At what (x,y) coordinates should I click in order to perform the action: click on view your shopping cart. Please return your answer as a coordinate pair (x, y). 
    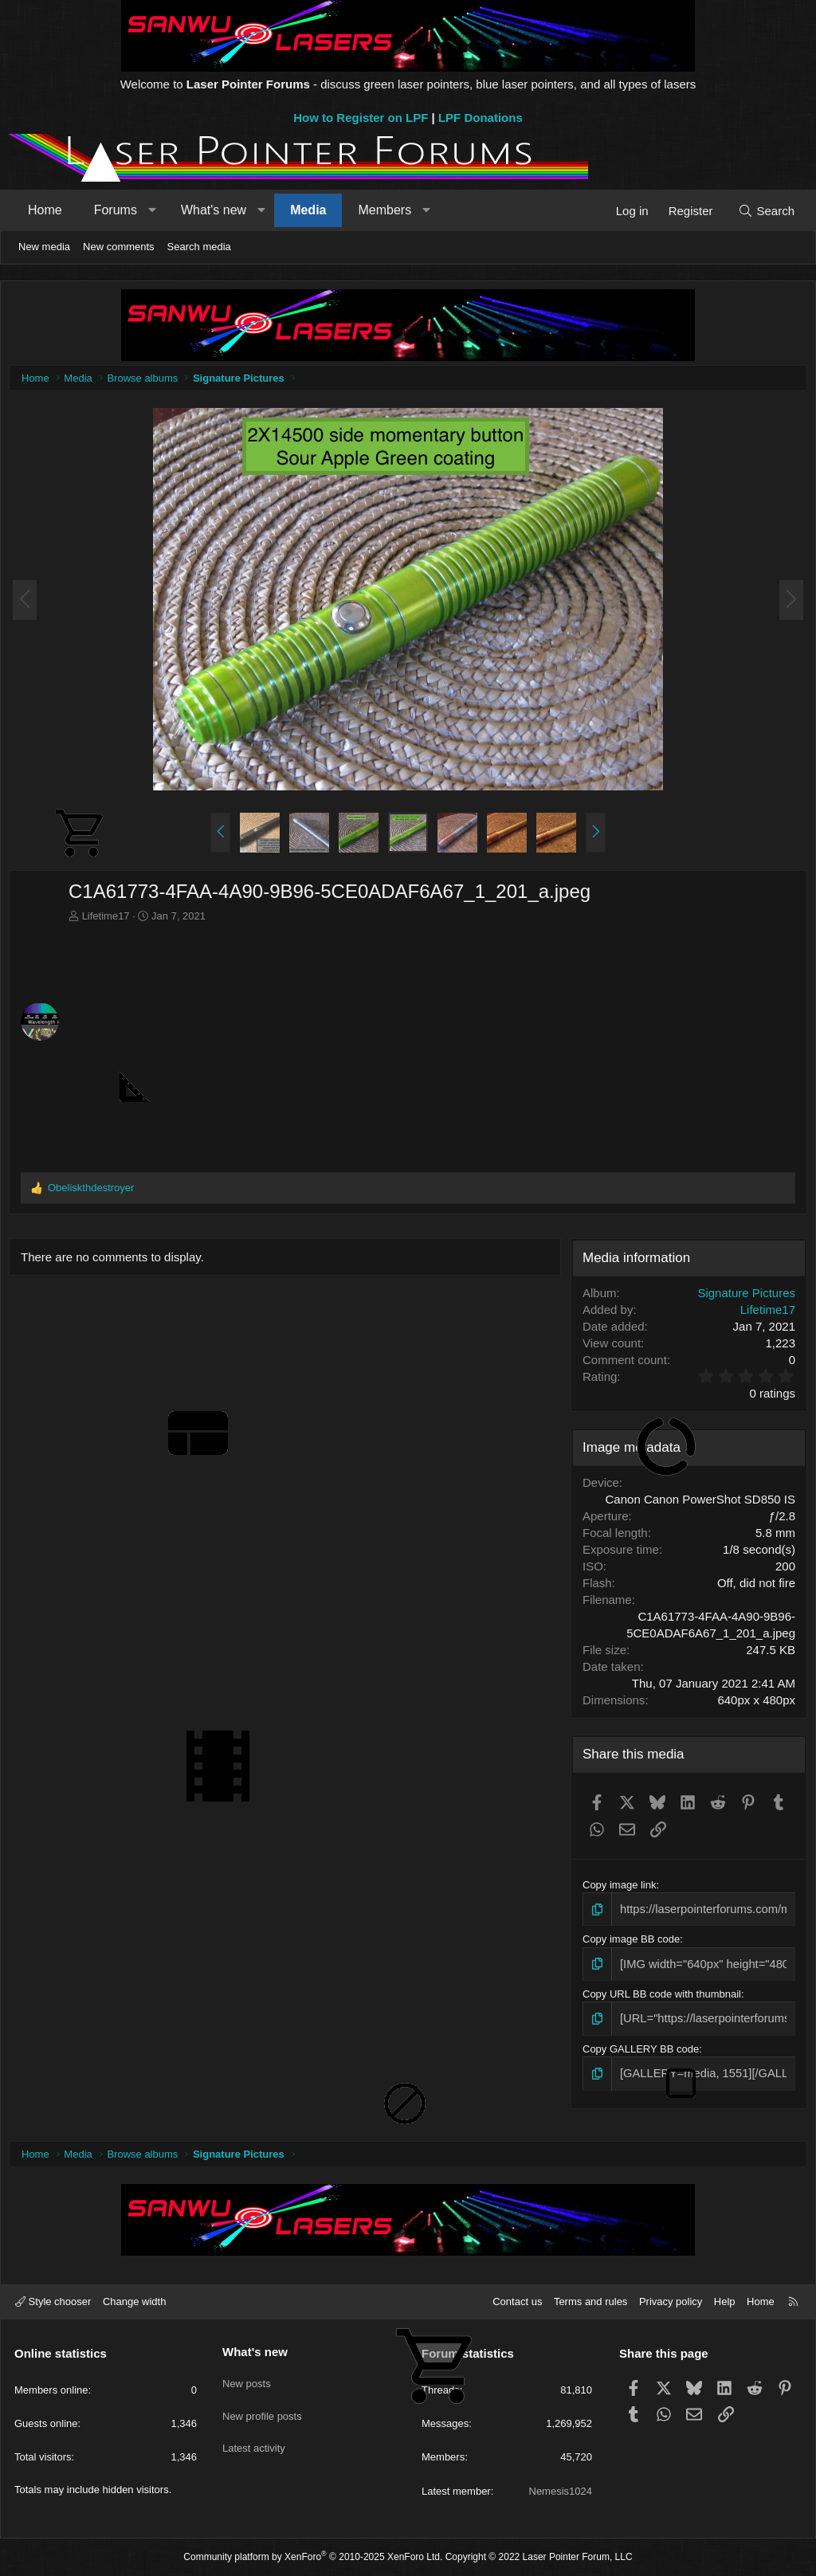
    Looking at the image, I should click on (81, 833).